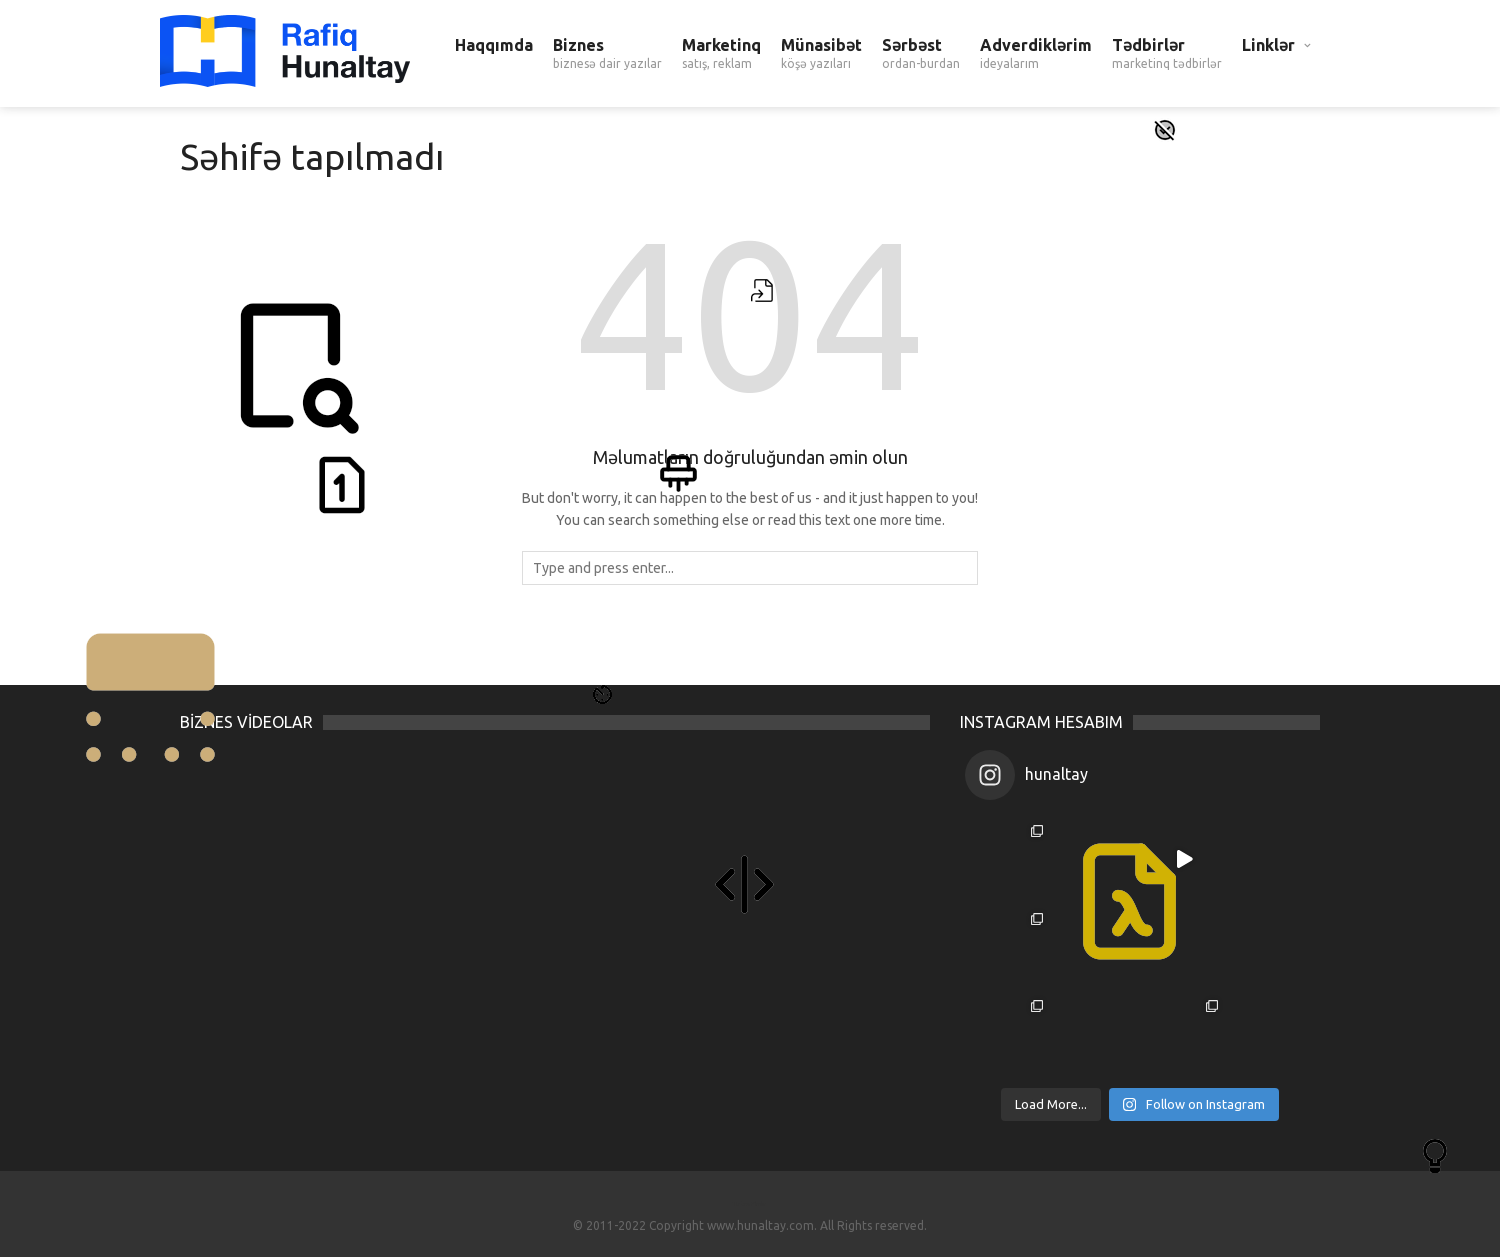  Describe the element at coordinates (290, 365) in the screenshot. I see `search for a tablet device` at that location.